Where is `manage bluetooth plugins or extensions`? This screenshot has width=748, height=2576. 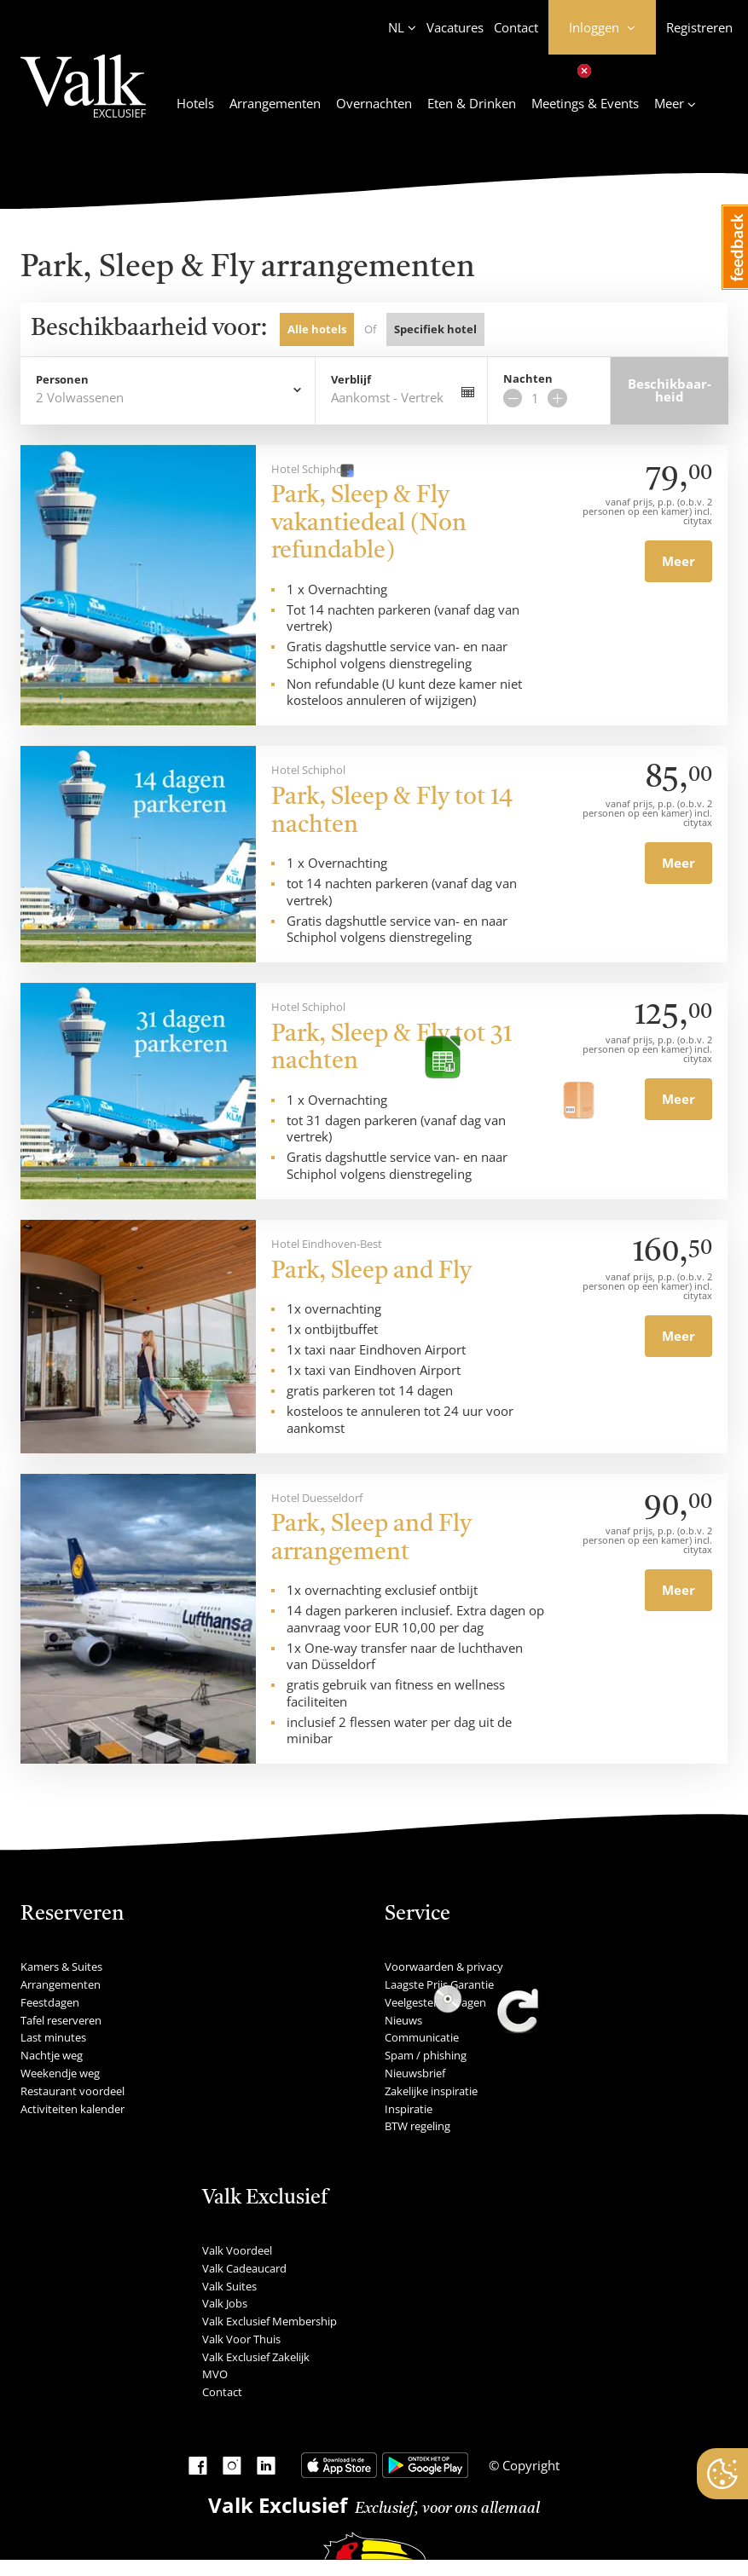 manage bluetooth plugins or extensions is located at coordinates (347, 471).